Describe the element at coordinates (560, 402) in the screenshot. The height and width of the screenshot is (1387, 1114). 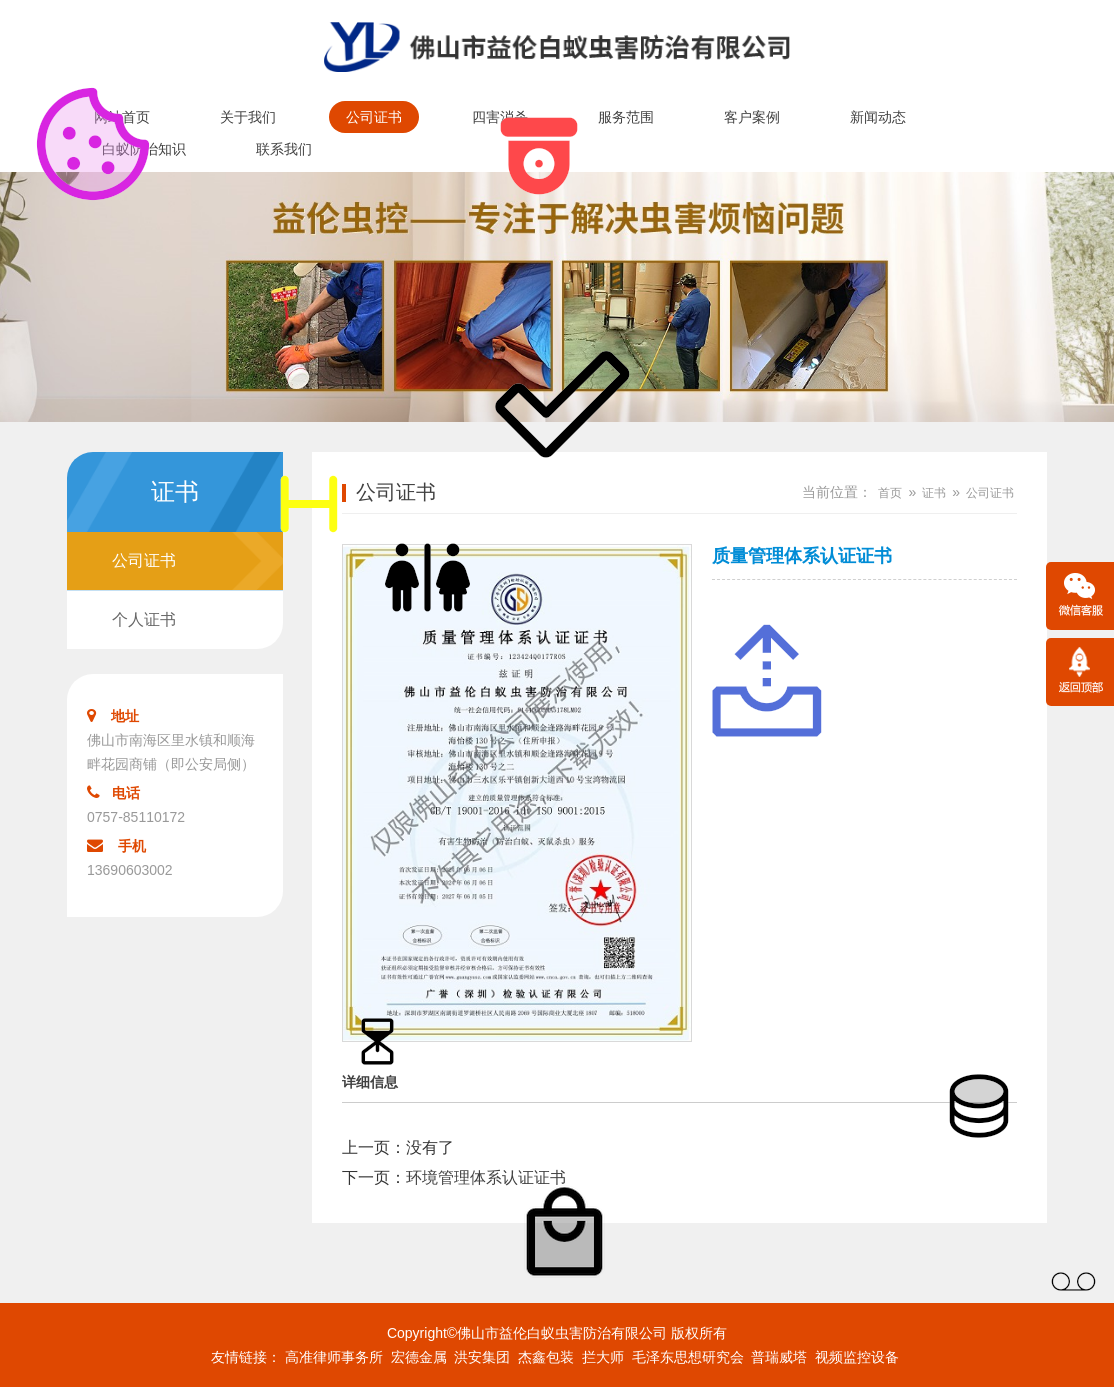
I see `confirm or submit an action` at that location.